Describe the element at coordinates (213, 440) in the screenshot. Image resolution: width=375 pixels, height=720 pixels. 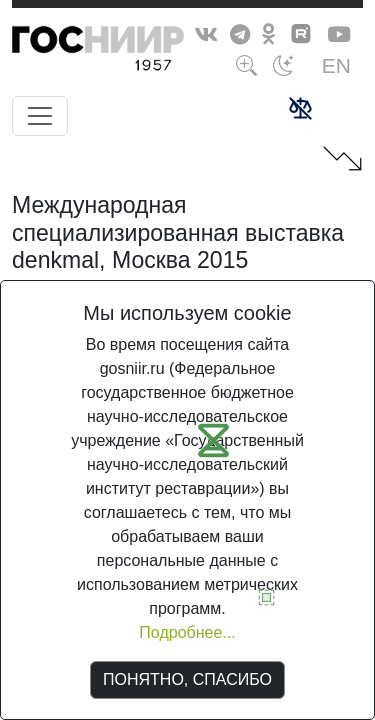
I see `indicates time is running low or nearly expired` at that location.